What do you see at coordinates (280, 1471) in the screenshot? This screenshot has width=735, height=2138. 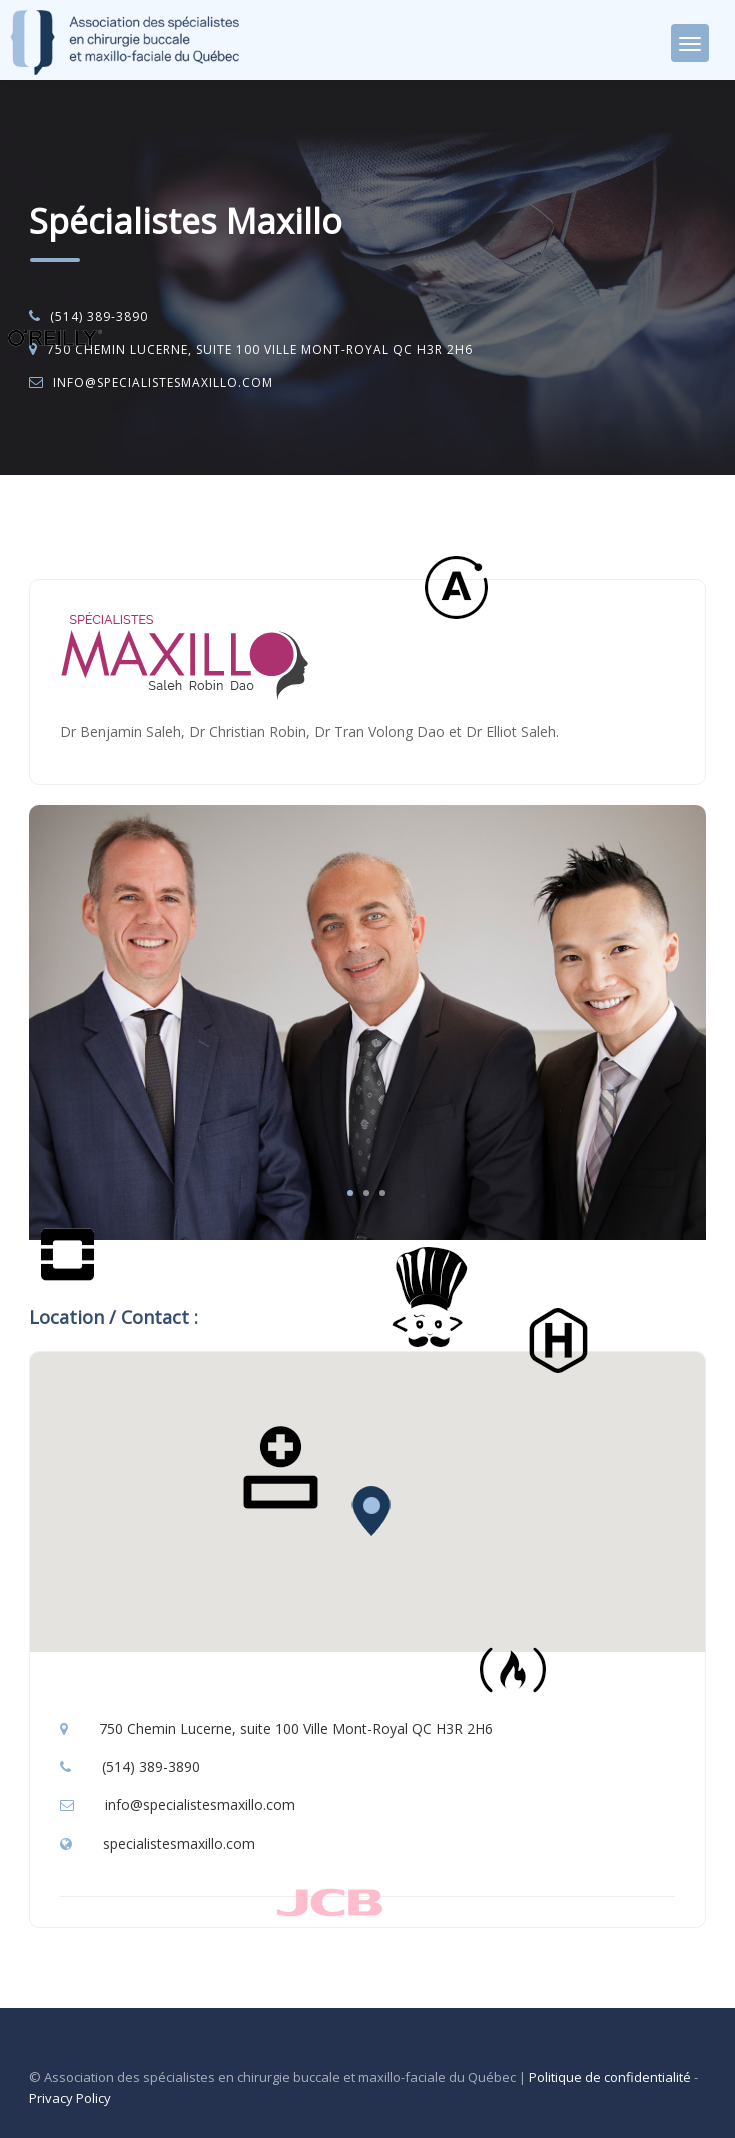 I see `insert a new row above the current selection` at bounding box center [280, 1471].